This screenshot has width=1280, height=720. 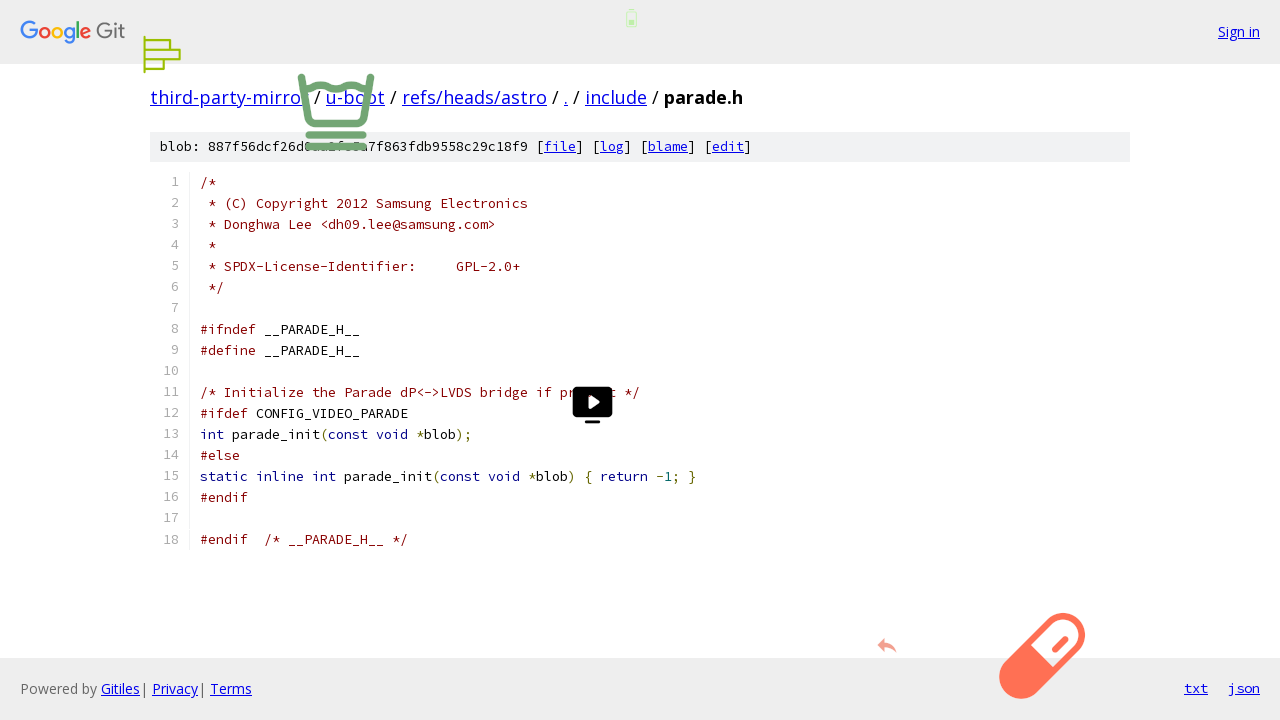 What do you see at coordinates (160, 54) in the screenshot?
I see `view horizontal bar chart` at bounding box center [160, 54].